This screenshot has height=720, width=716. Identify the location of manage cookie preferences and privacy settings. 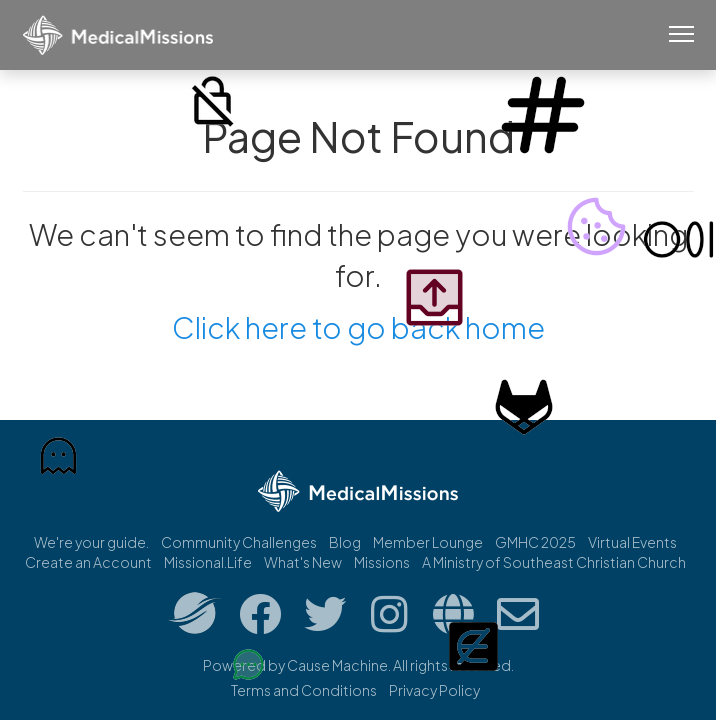
(596, 226).